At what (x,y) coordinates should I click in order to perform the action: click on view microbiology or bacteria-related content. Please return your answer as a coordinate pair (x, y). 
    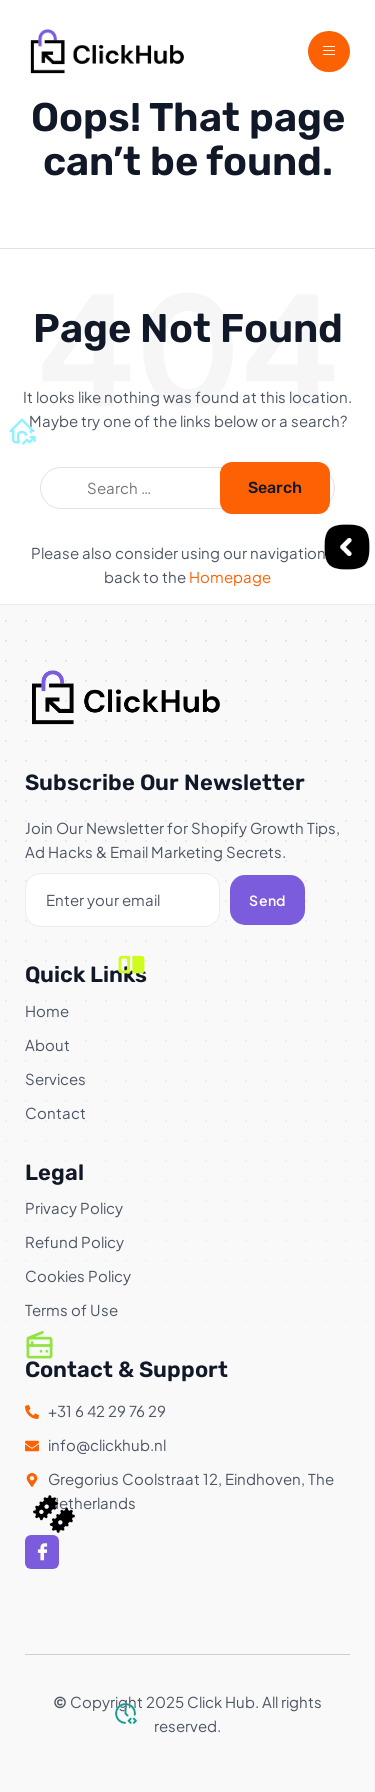
    Looking at the image, I should click on (54, 1514).